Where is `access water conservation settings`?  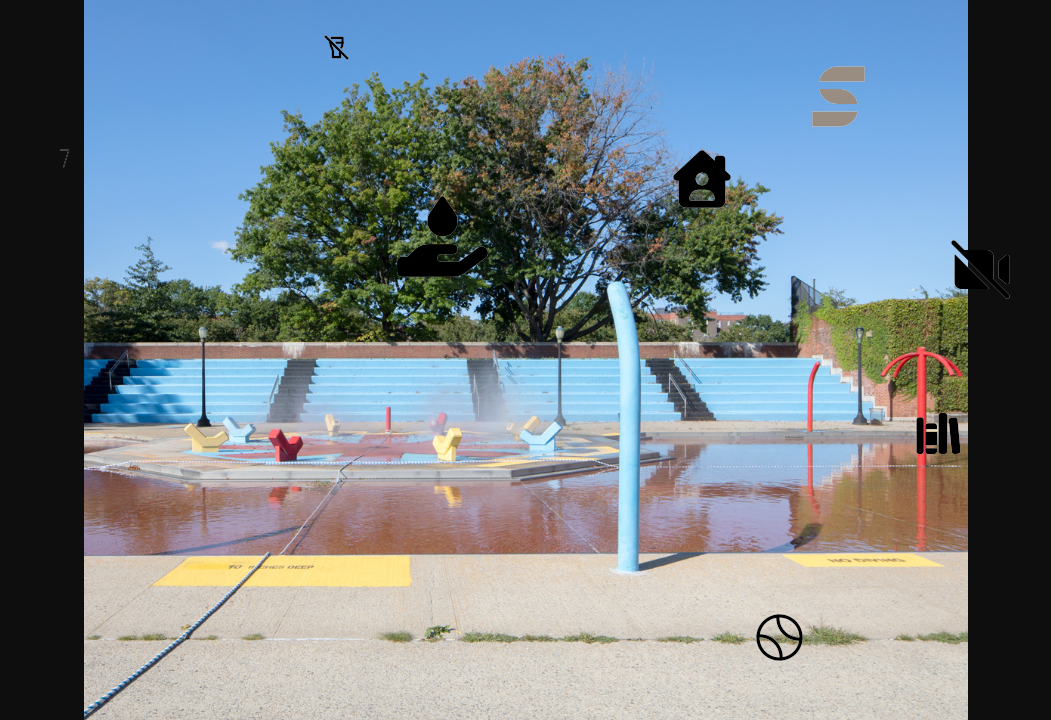 access water conservation settings is located at coordinates (442, 236).